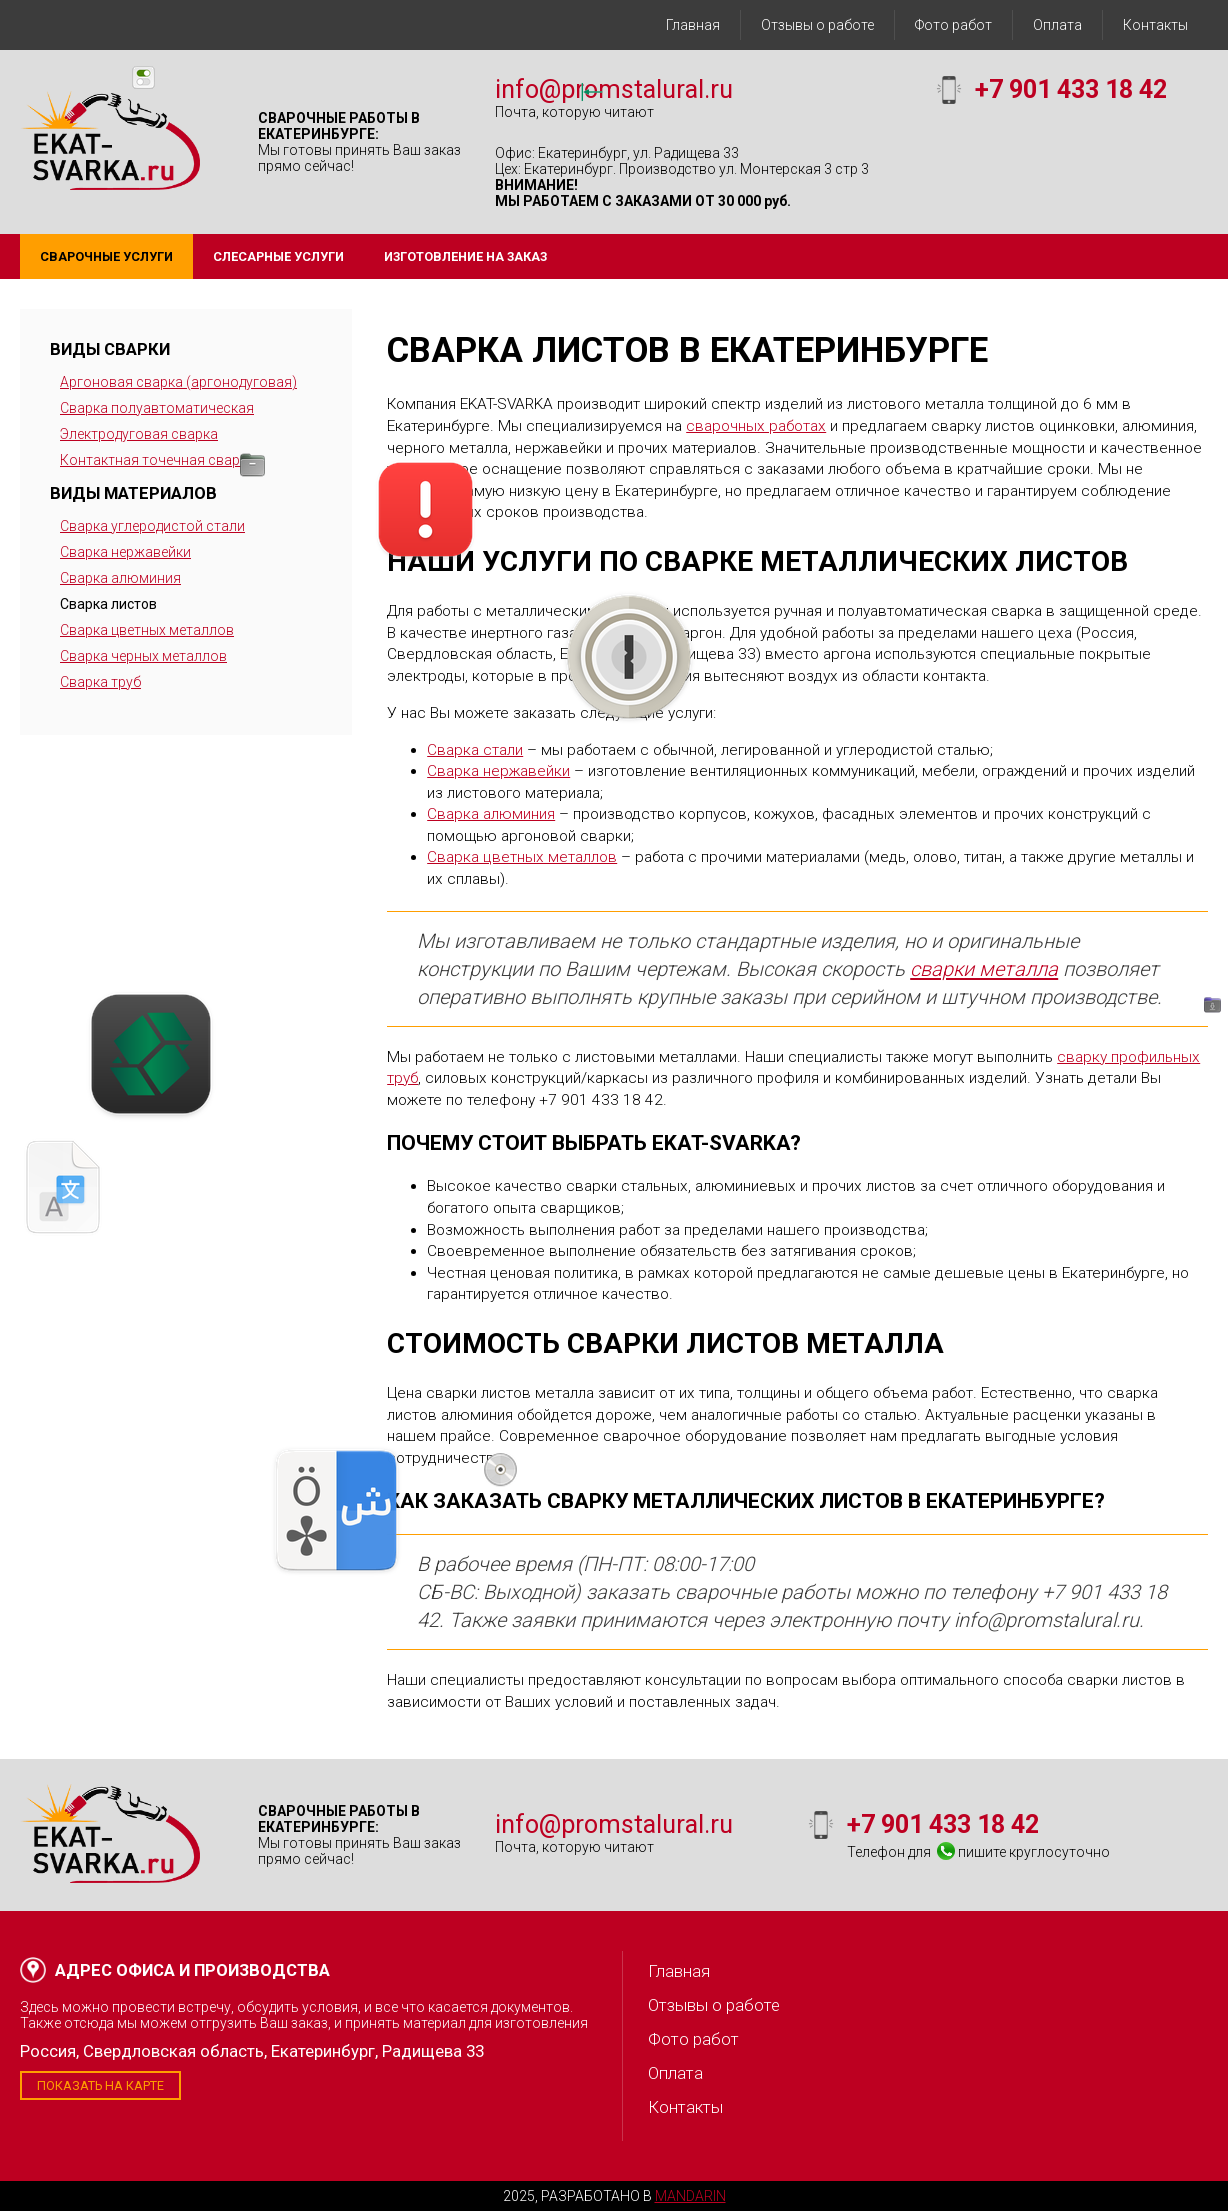 The image size is (1228, 2211). Describe the element at coordinates (500, 1469) in the screenshot. I see `access CD/DVD drive or disc reader` at that location.